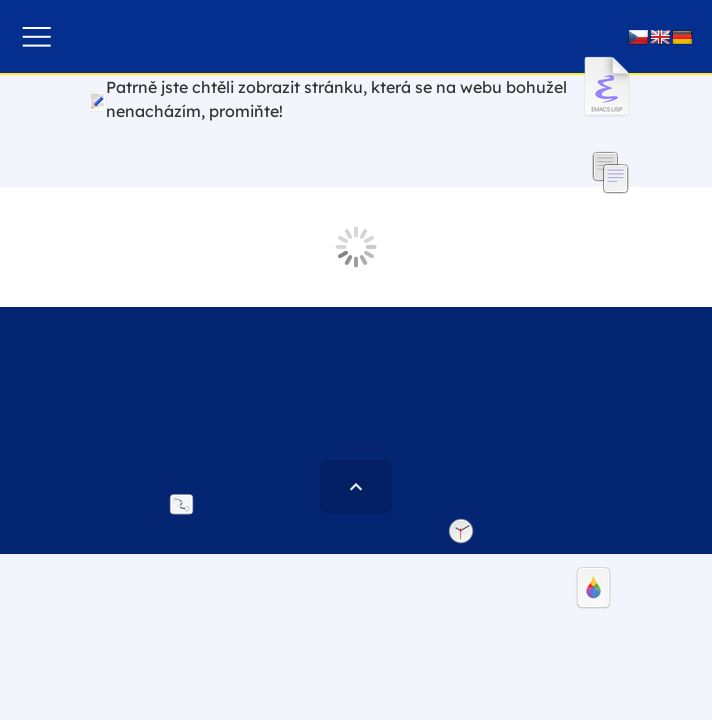  I want to click on an ICC color profile file, so click(593, 587).